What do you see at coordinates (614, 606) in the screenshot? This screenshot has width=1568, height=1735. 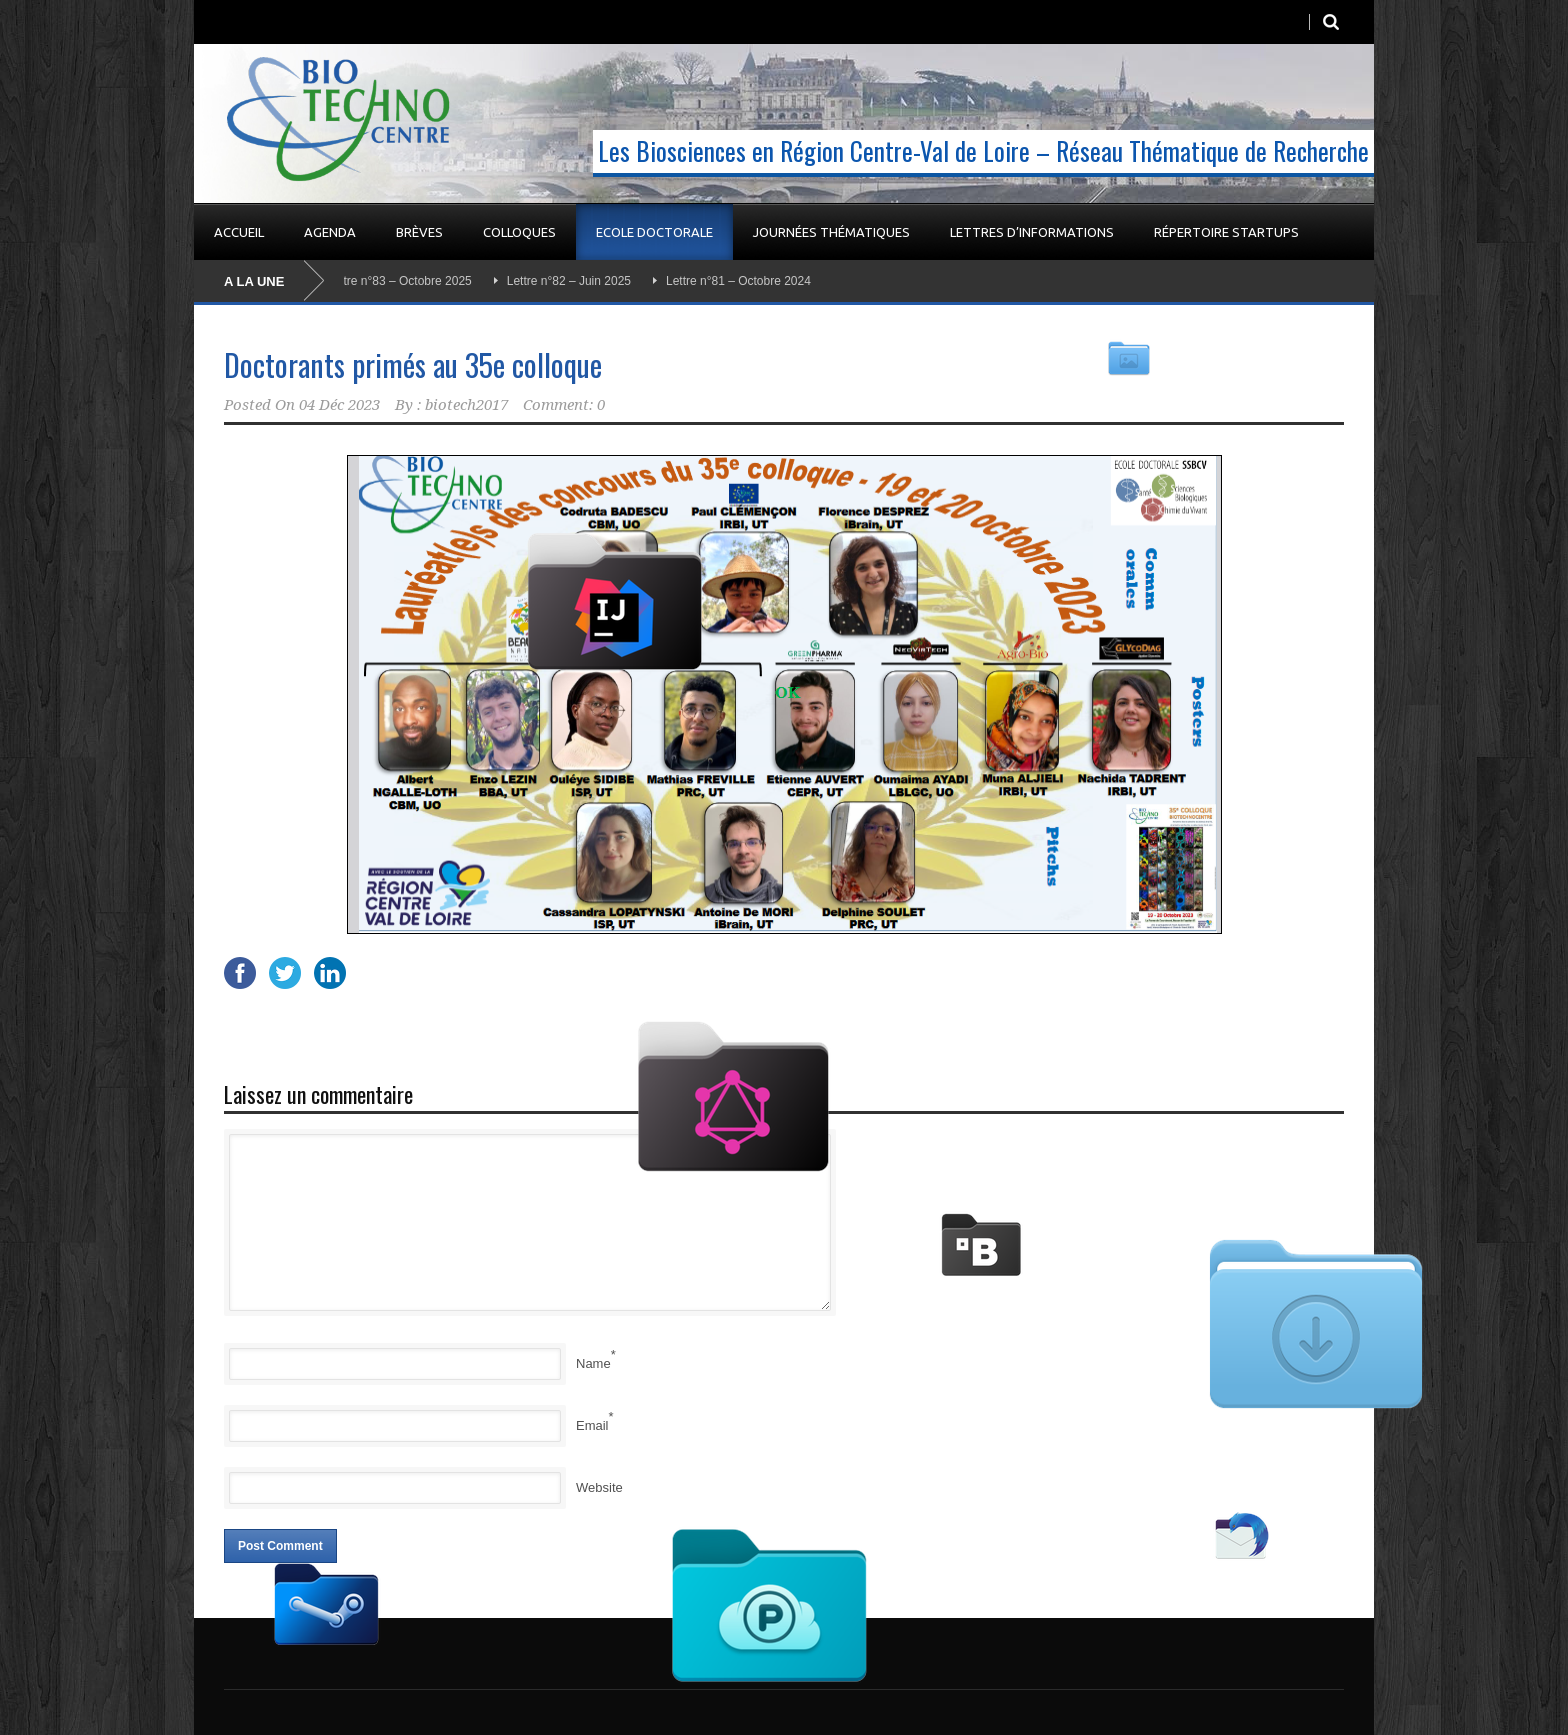 I see `open folder containing IntelliJ IDEA projects` at bounding box center [614, 606].